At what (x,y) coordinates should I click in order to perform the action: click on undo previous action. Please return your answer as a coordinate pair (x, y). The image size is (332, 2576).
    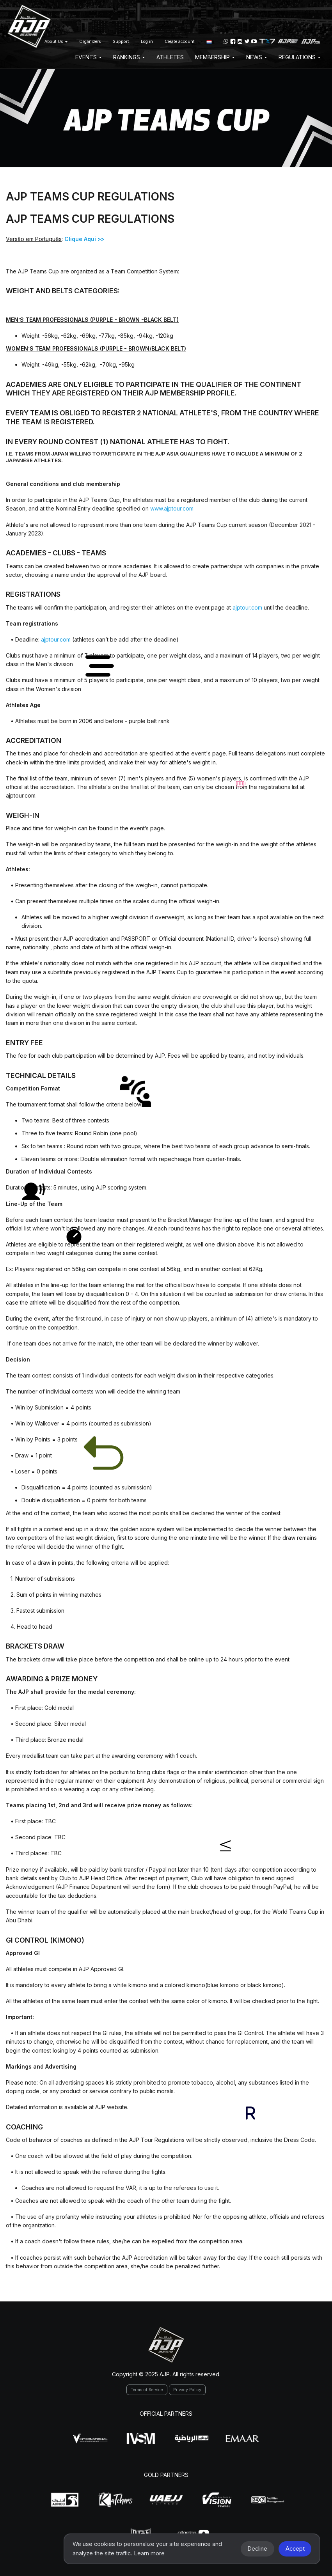
    Looking at the image, I should click on (103, 1454).